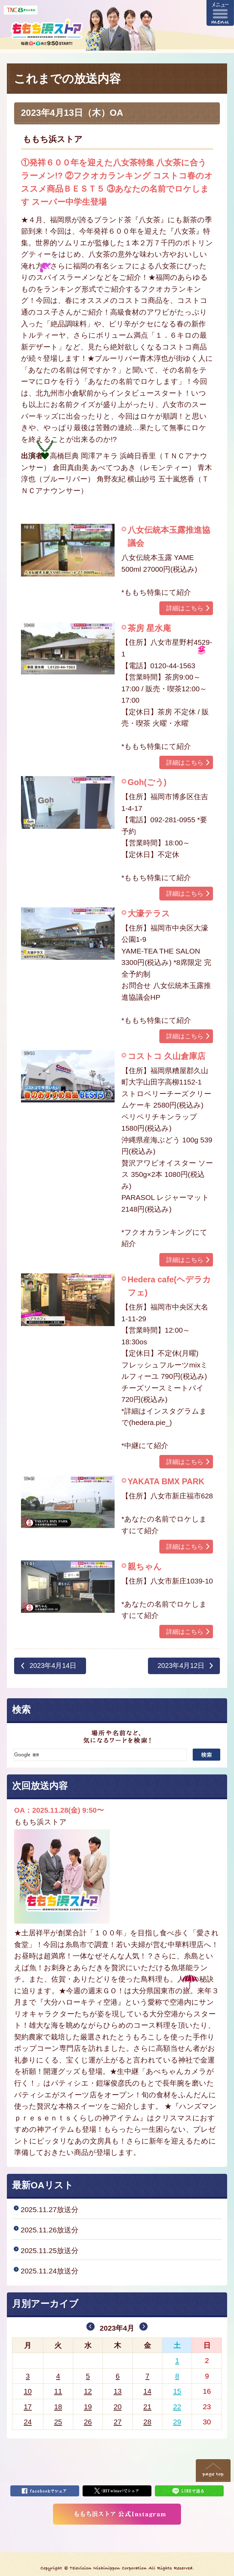 The image size is (234, 2576). What do you see at coordinates (45, 450) in the screenshot?
I see `view jewelry or accessories collection` at bounding box center [45, 450].